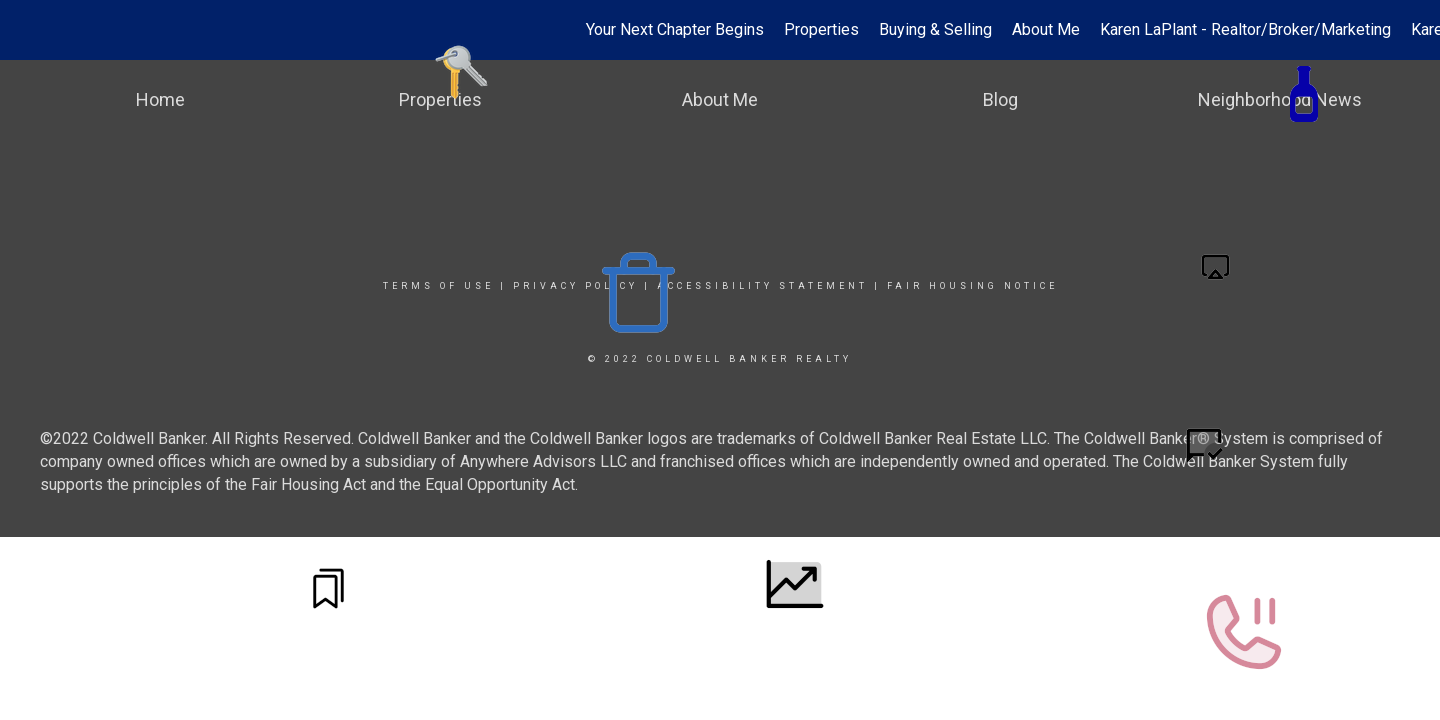 Image resolution: width=1440 pixels, height=720 pixels. What do you see at coordinates (1245, 630) in the screenshot?
I see `put current call on hold` at bounding box center [1245, 630].